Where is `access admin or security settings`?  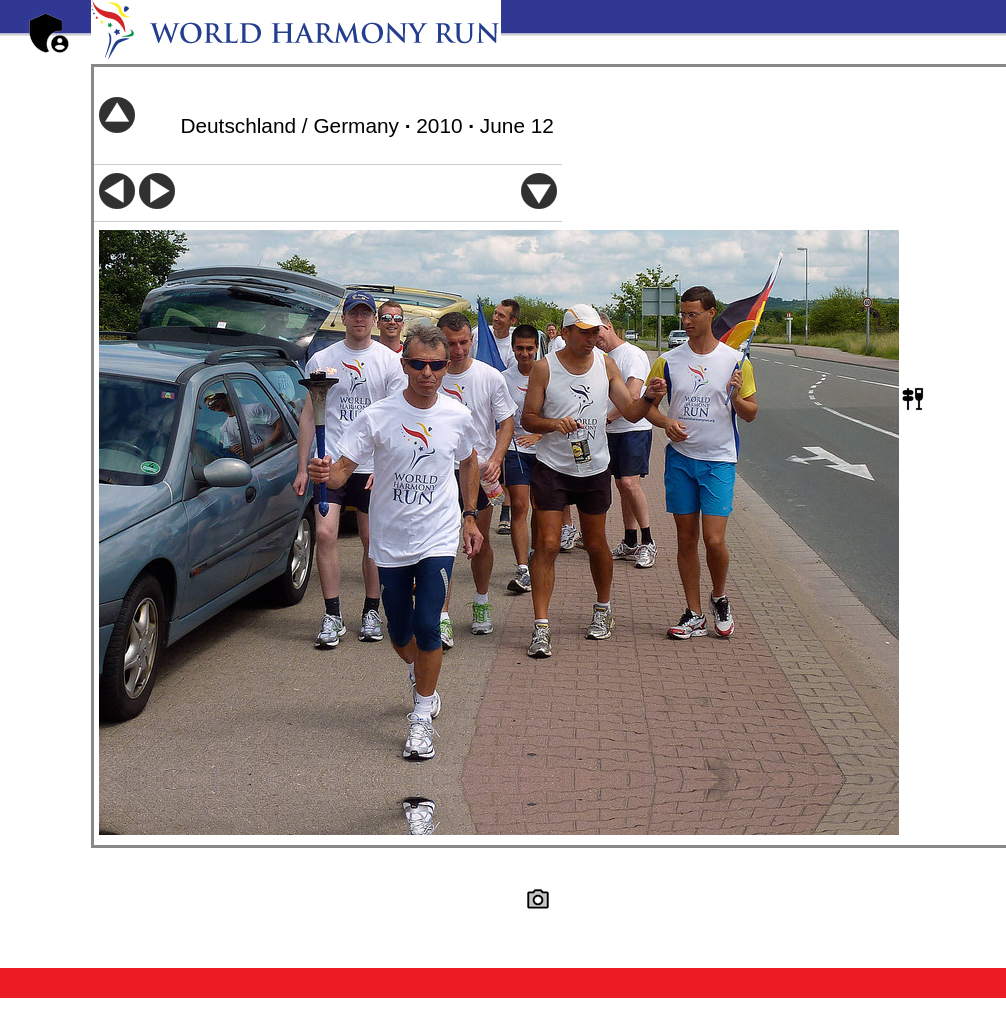
access admin or security settings is located at coordinates (49, 33).